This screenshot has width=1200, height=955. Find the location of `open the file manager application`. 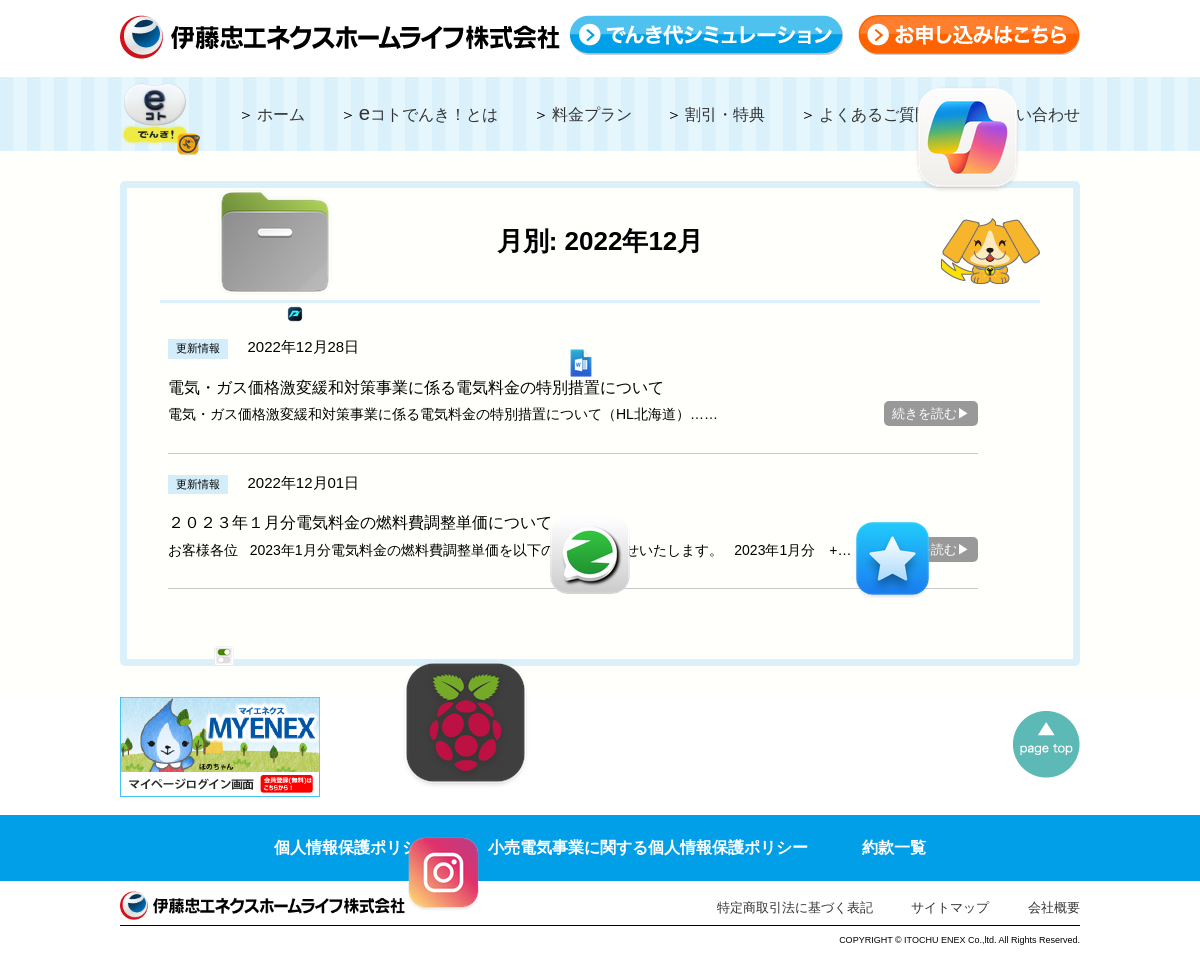

open the file manager application is located at coordinates (275, 242).